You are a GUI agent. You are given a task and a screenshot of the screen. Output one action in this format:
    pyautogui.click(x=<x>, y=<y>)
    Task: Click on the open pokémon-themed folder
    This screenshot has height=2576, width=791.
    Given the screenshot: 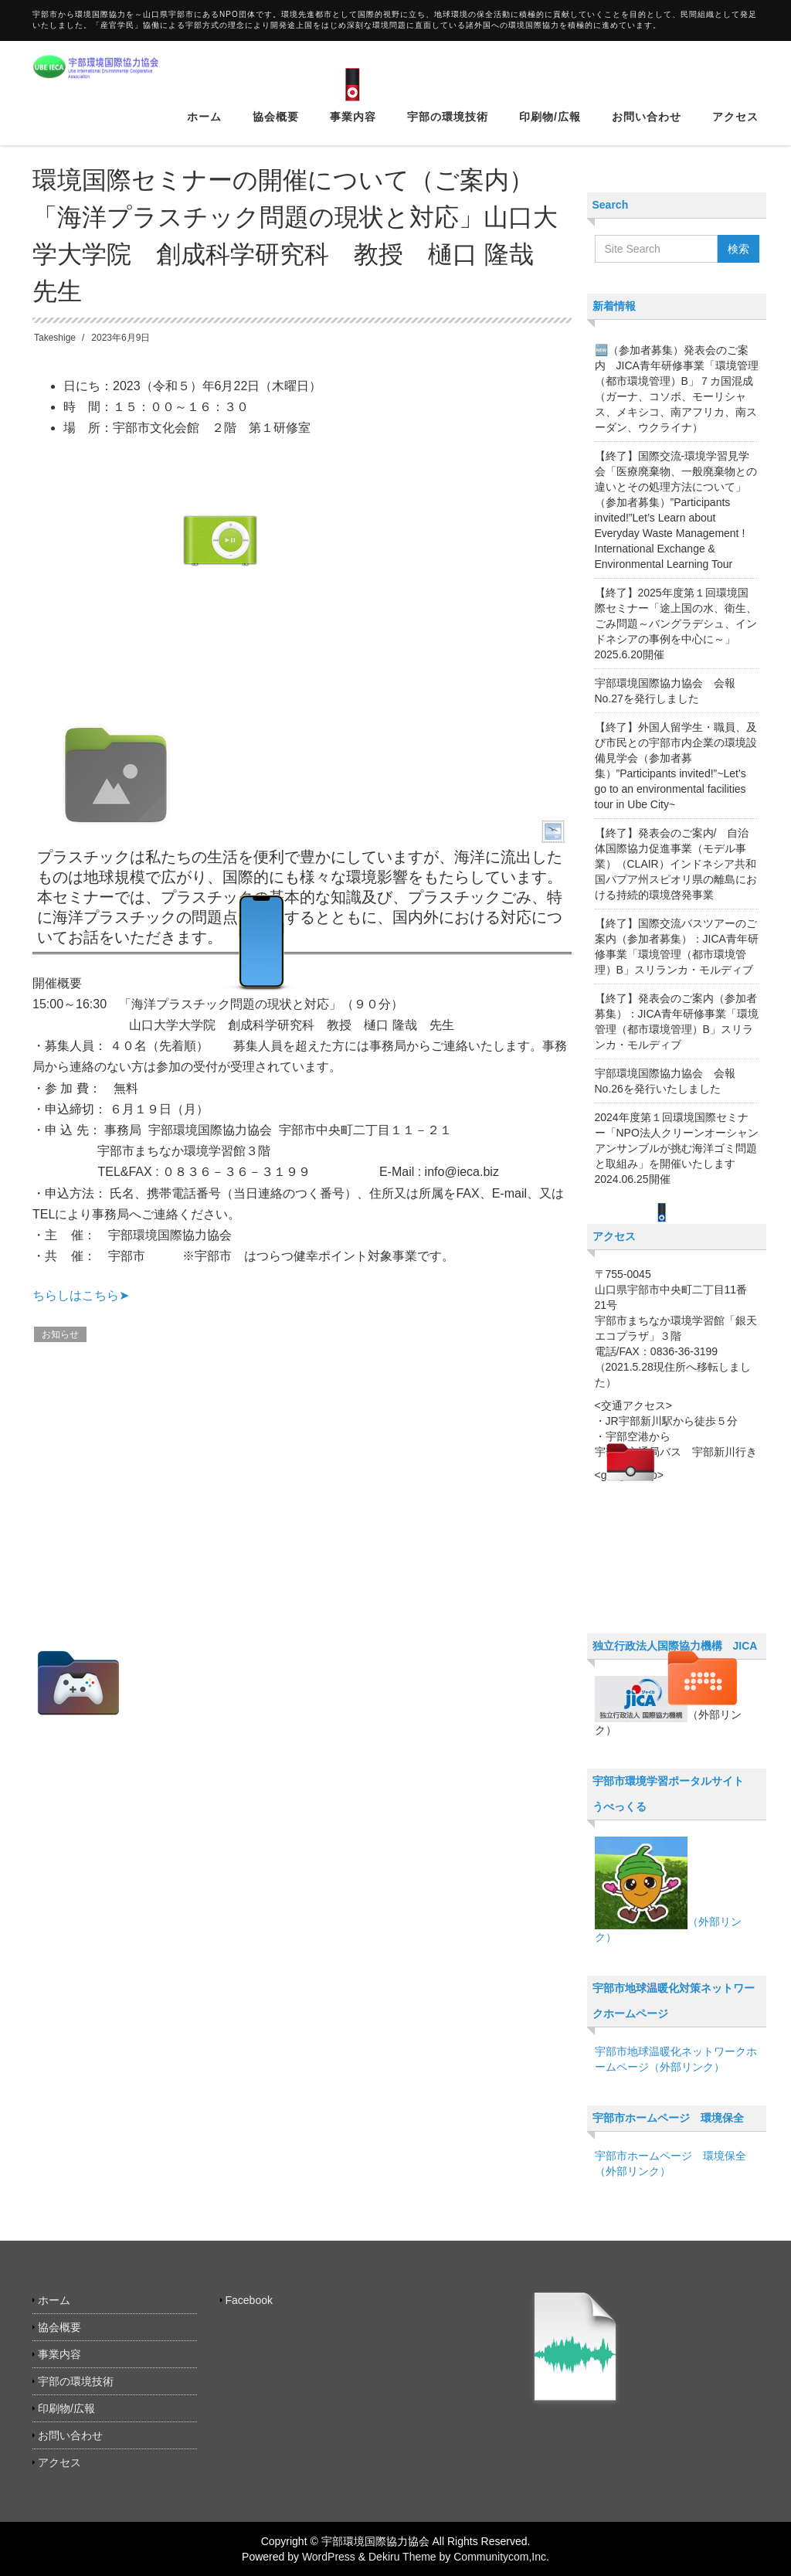 What is the action you would take?
    pyautogui.click(x=630, y=1463)
    